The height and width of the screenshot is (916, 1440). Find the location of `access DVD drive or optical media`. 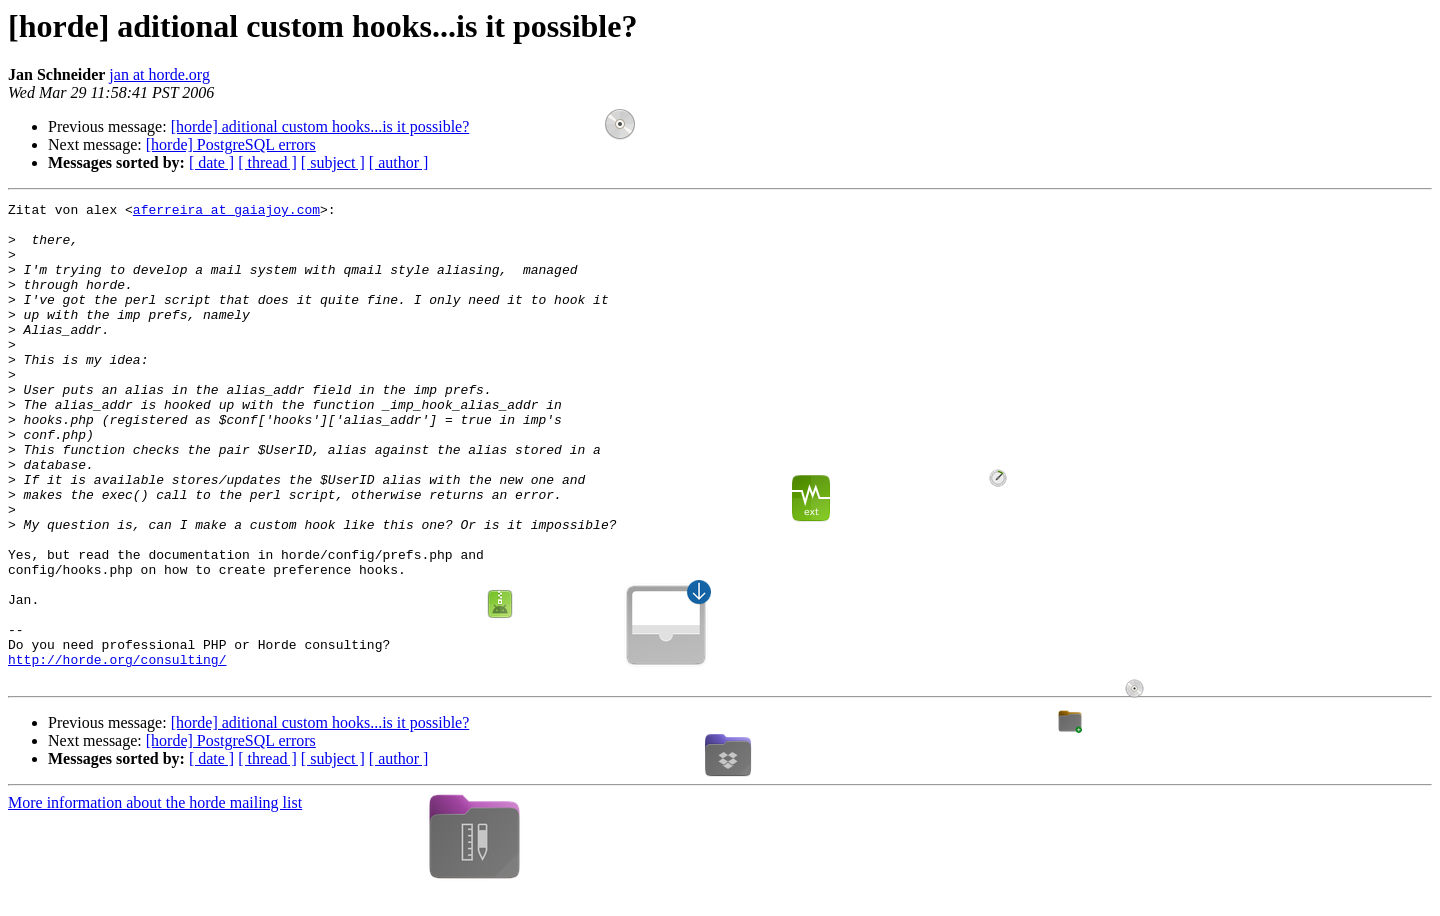

access DVD drive or optical media is located at coordinates (620, 124).